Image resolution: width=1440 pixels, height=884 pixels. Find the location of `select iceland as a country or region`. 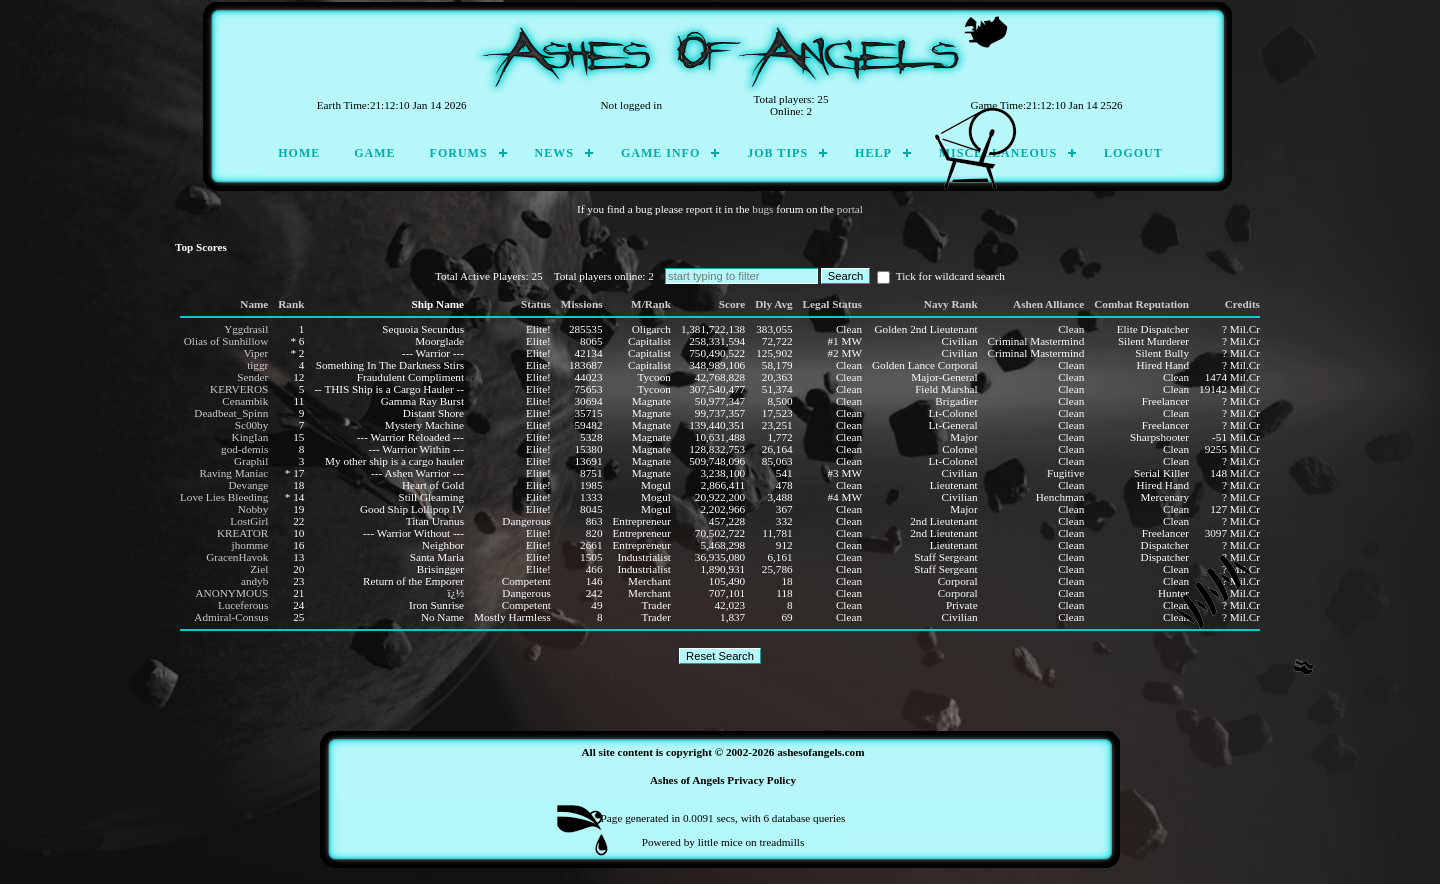

select iceland as a country or region is located at coordinates (986, 32).